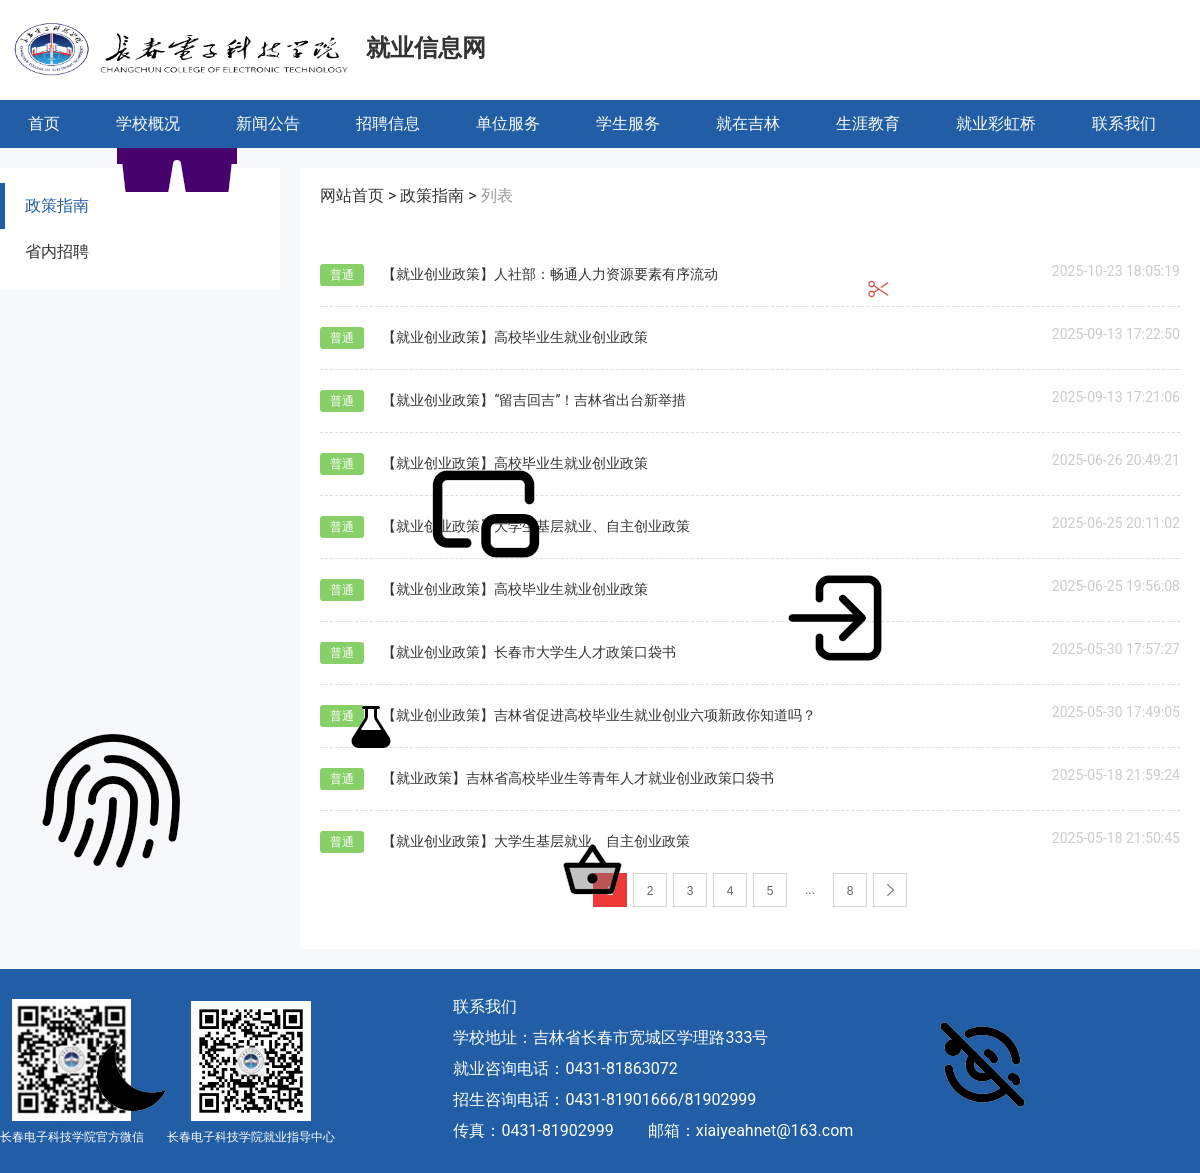 Image resolution: width=1200 pixels, height=1173 pixels. What do you see at coordinates (592, 870) in the screenshot?
I see `view your shopping basket` at bounding box center [592, 870].